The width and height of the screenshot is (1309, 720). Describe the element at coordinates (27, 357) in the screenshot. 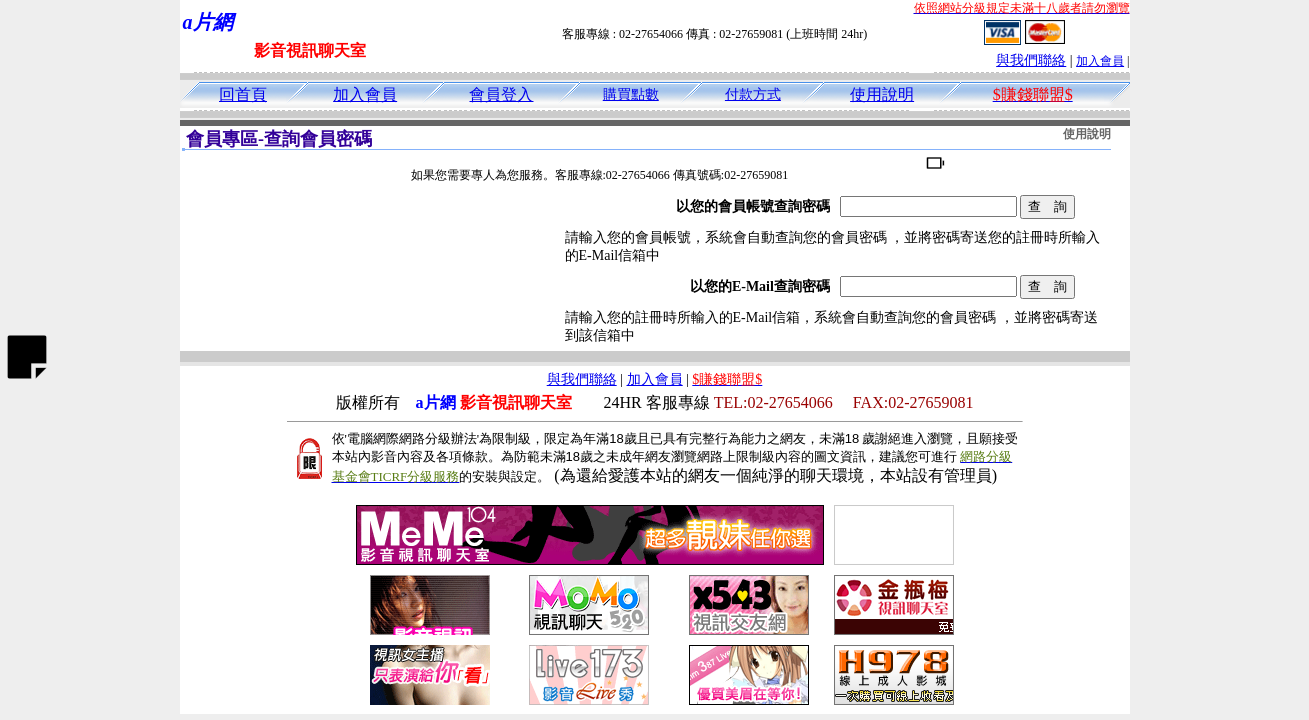

I see `view document or file` at that location.